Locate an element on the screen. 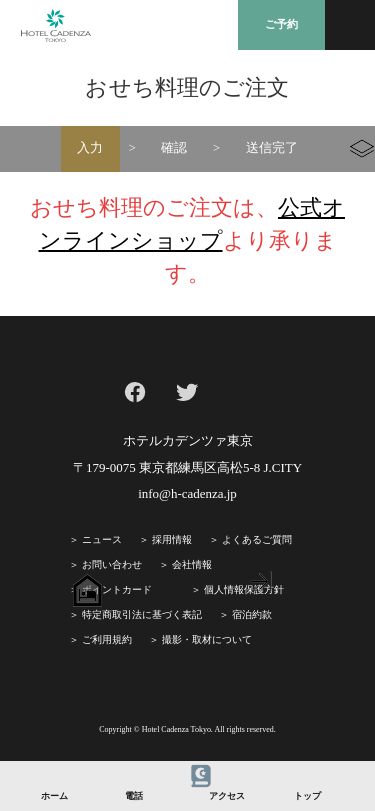 Image resolution: width=375 pixels, height=811 pixels. view layers or stacked content is located at coordinates (362, 149).